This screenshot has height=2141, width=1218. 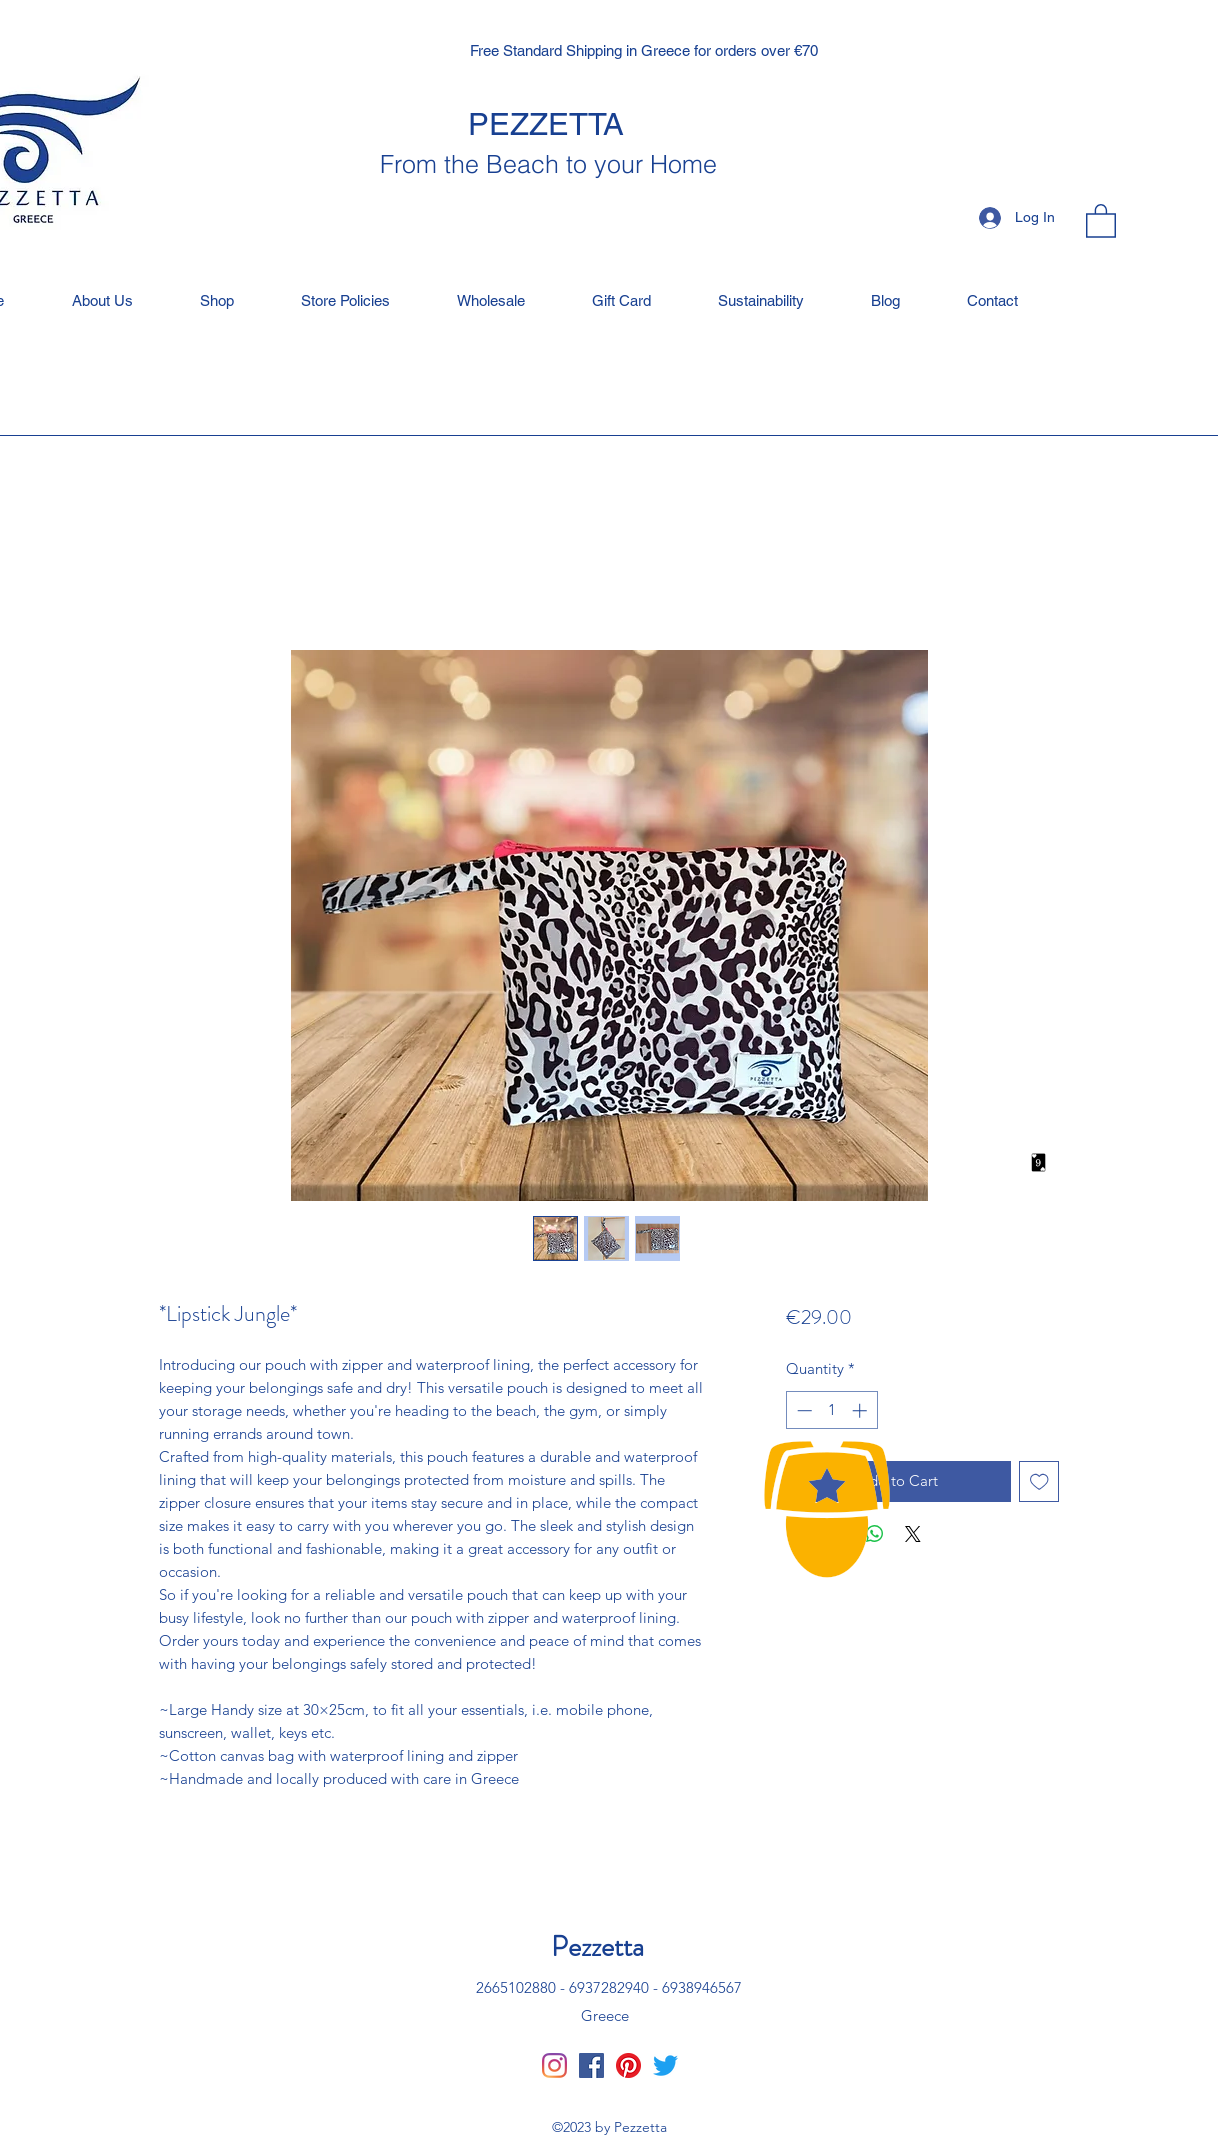 What do you see at coordinates (827, 1507) in the screenshot?
I see `select Russian-style winter hat accessory` at bounding box center [827, 1507].